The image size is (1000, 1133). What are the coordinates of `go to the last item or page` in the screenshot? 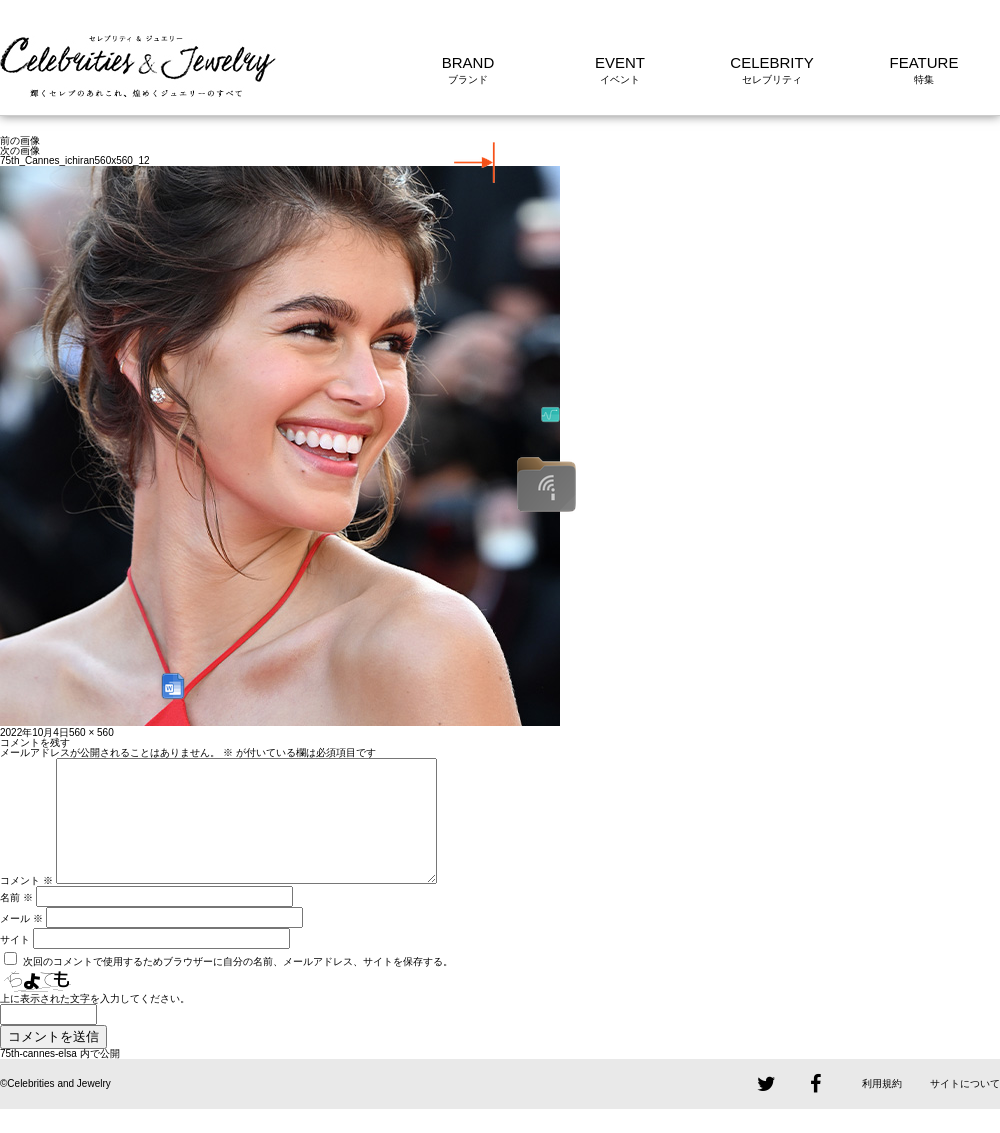 It's located at (474, 162).